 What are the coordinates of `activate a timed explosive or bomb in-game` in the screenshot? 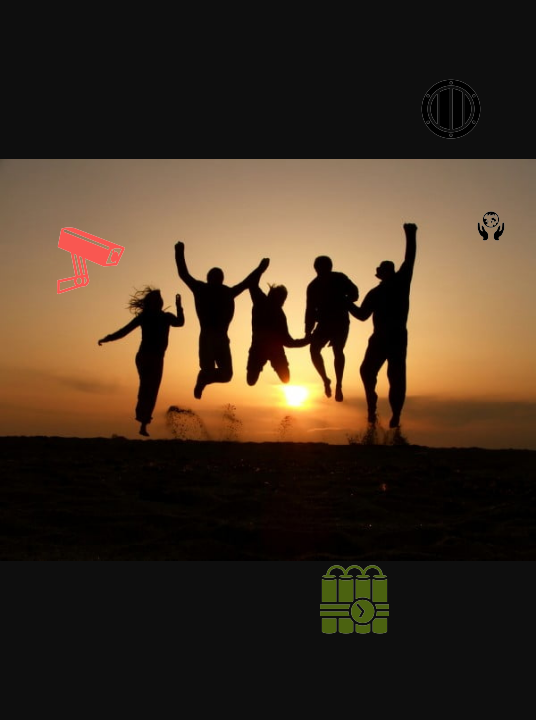 It's located at (354, 599).